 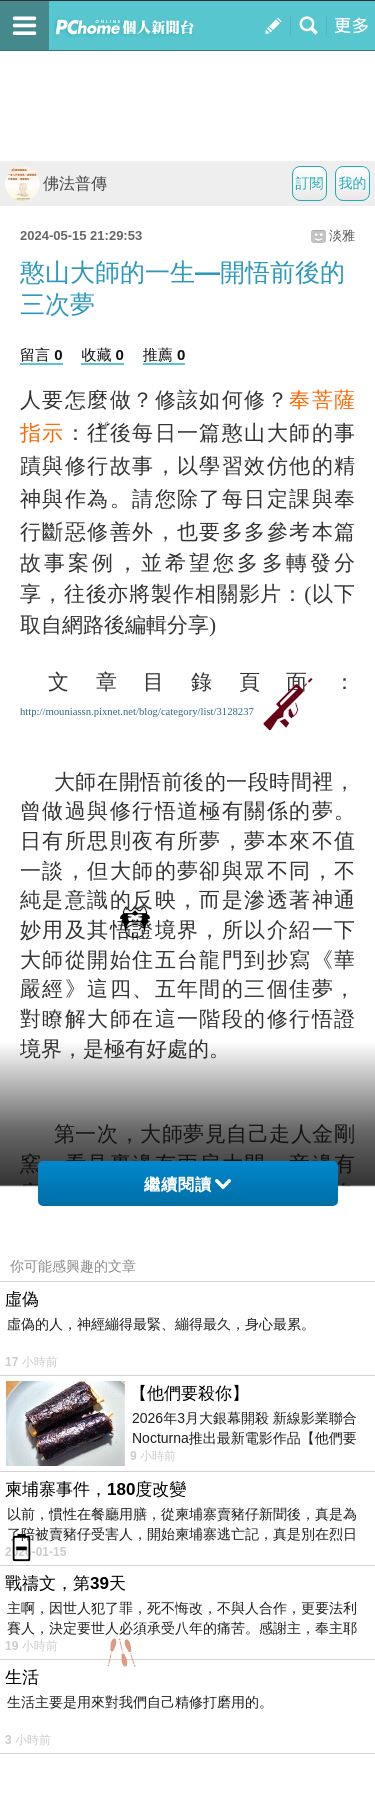 What do you see at coordinates (121, 1652) in the screenshot?
I see `access circus or performance-themed games` at bounding box center [121, 1652].